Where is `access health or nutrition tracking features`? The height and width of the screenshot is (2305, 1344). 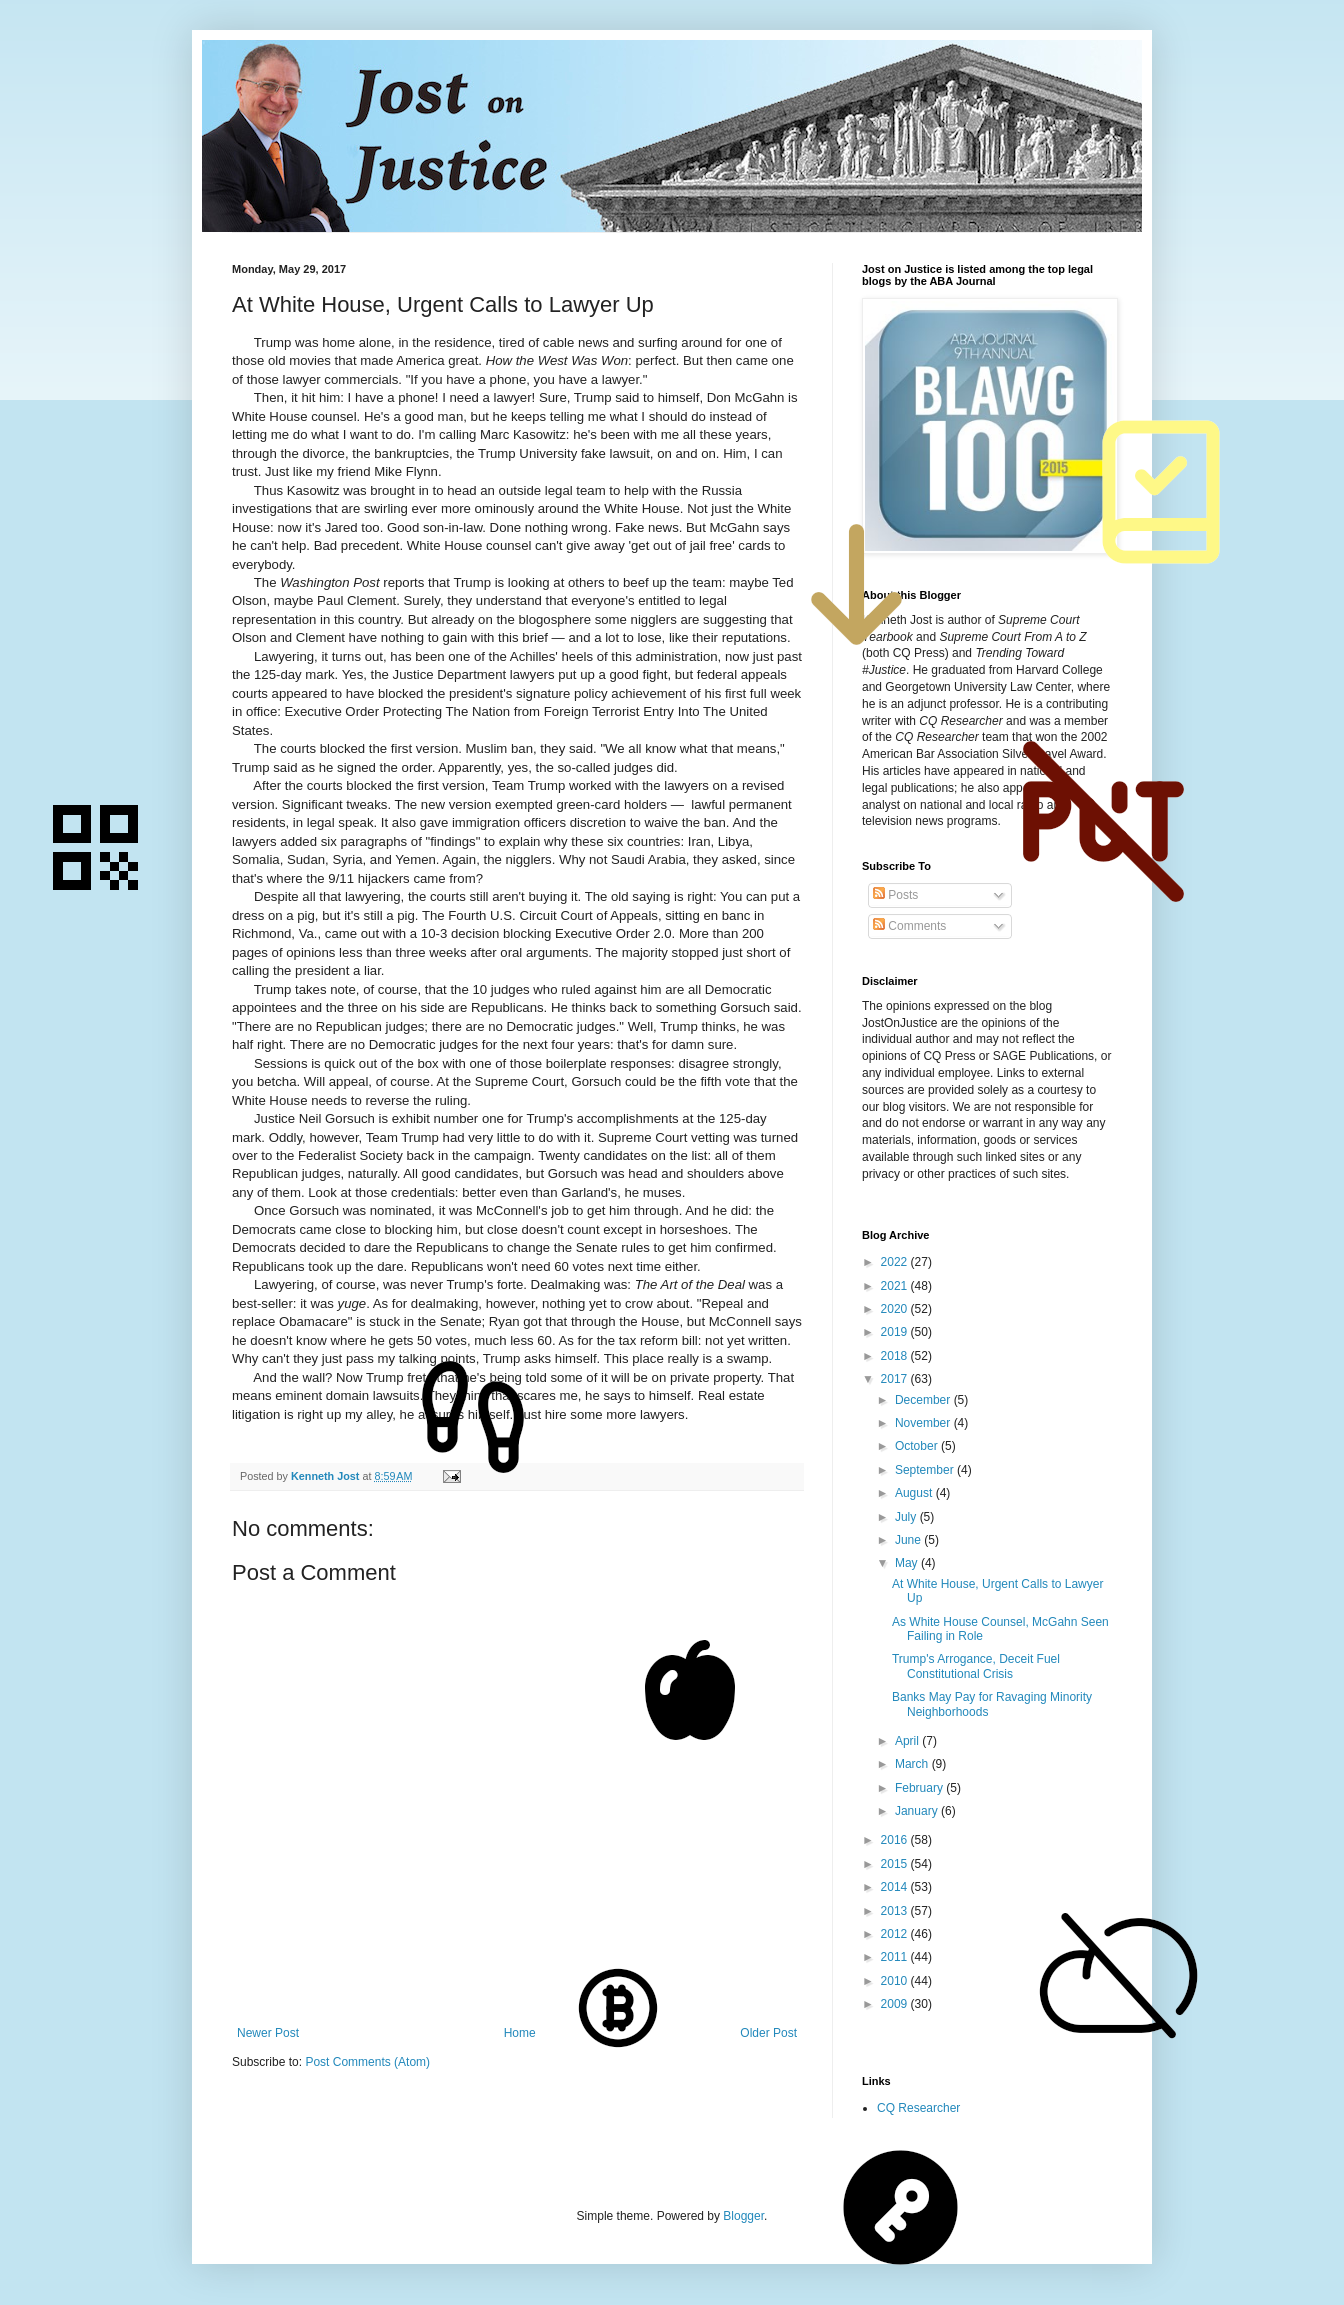
access health or nutrition tracking features is located at coordinates (690, 1690).